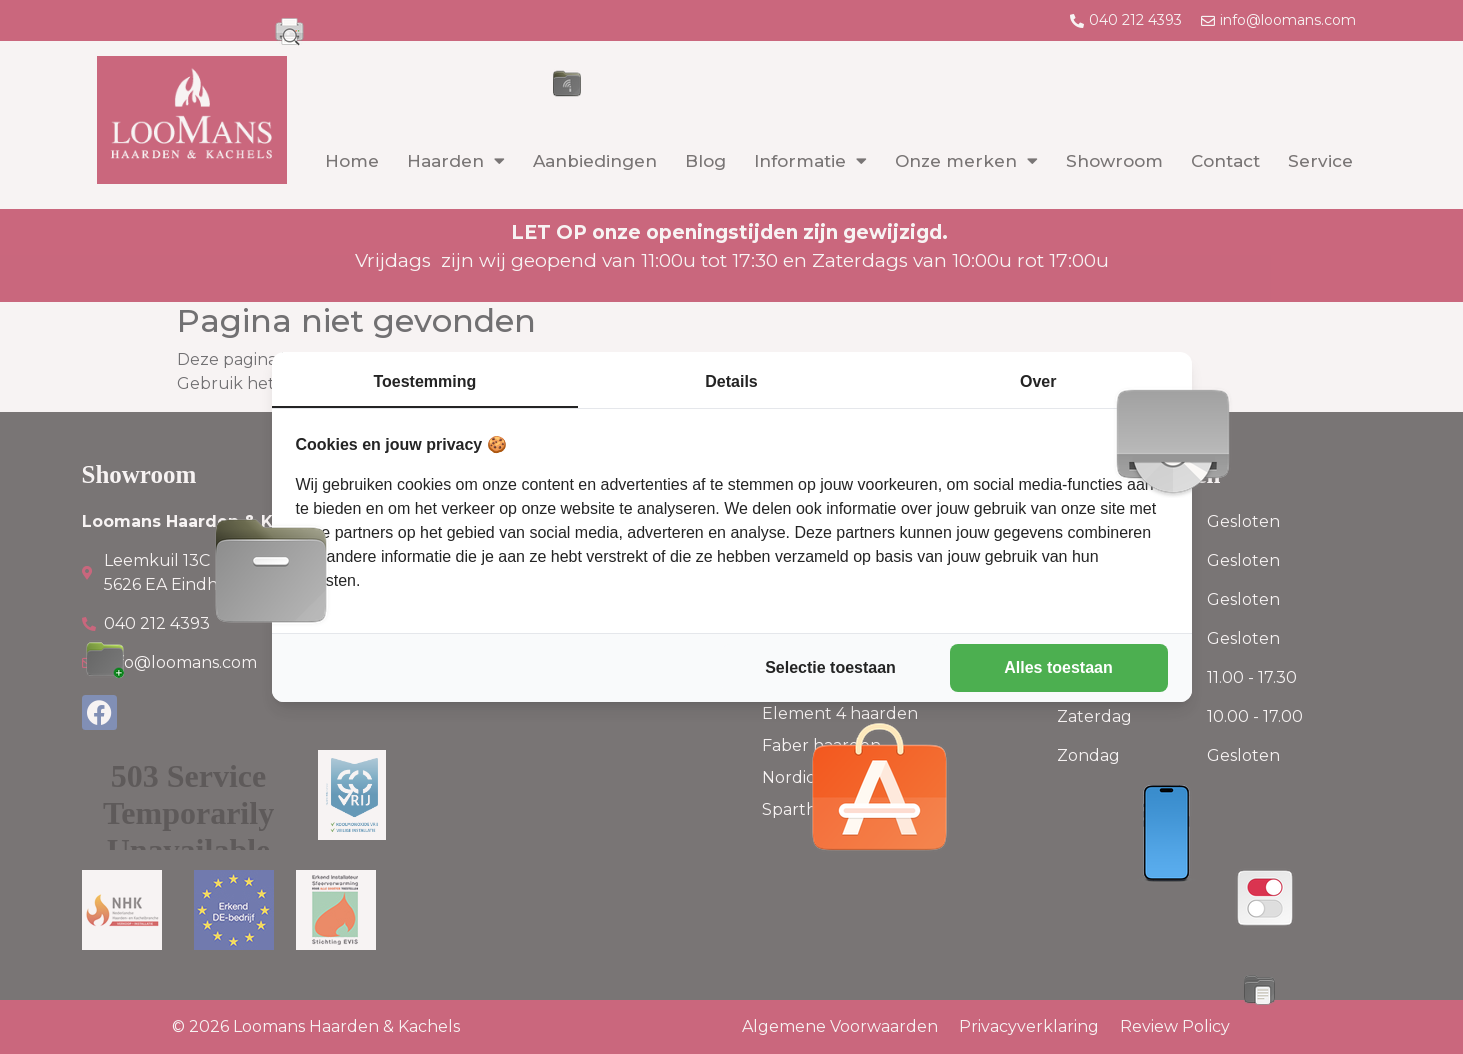 Image resolution: width=1463 pixels, height=1054 pixels. What do you see at coordinates (567, 83) in the screenshot?
I see `folder synced with insync cloud service` at bounding box center [567, 83].